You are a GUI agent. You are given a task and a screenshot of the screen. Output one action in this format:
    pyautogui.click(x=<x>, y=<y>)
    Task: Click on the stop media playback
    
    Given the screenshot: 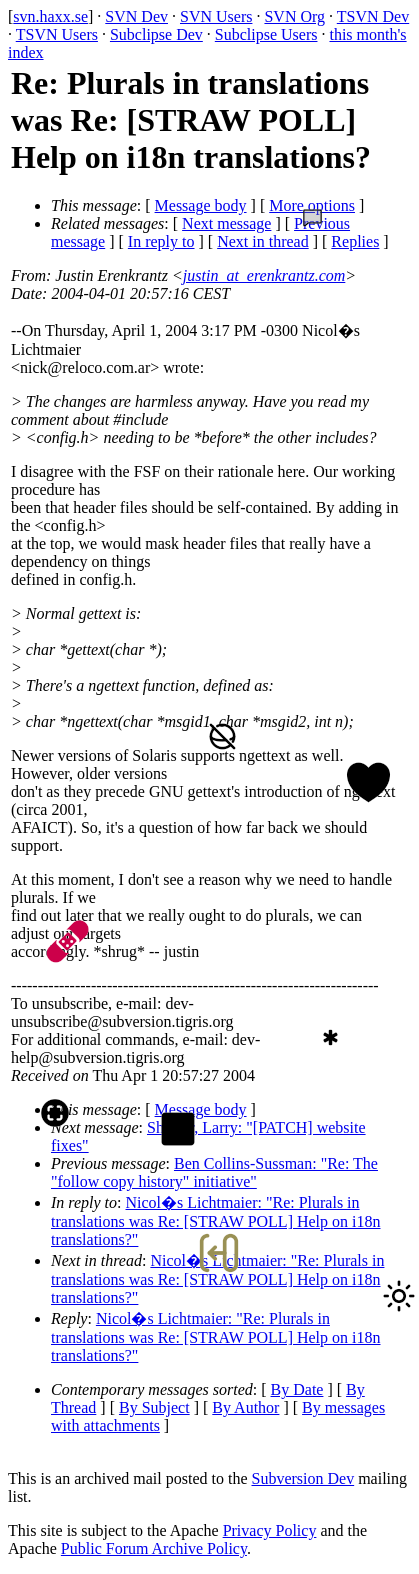 What is the action you would take?
    pyautogui.click(x=178, y=1129)
    